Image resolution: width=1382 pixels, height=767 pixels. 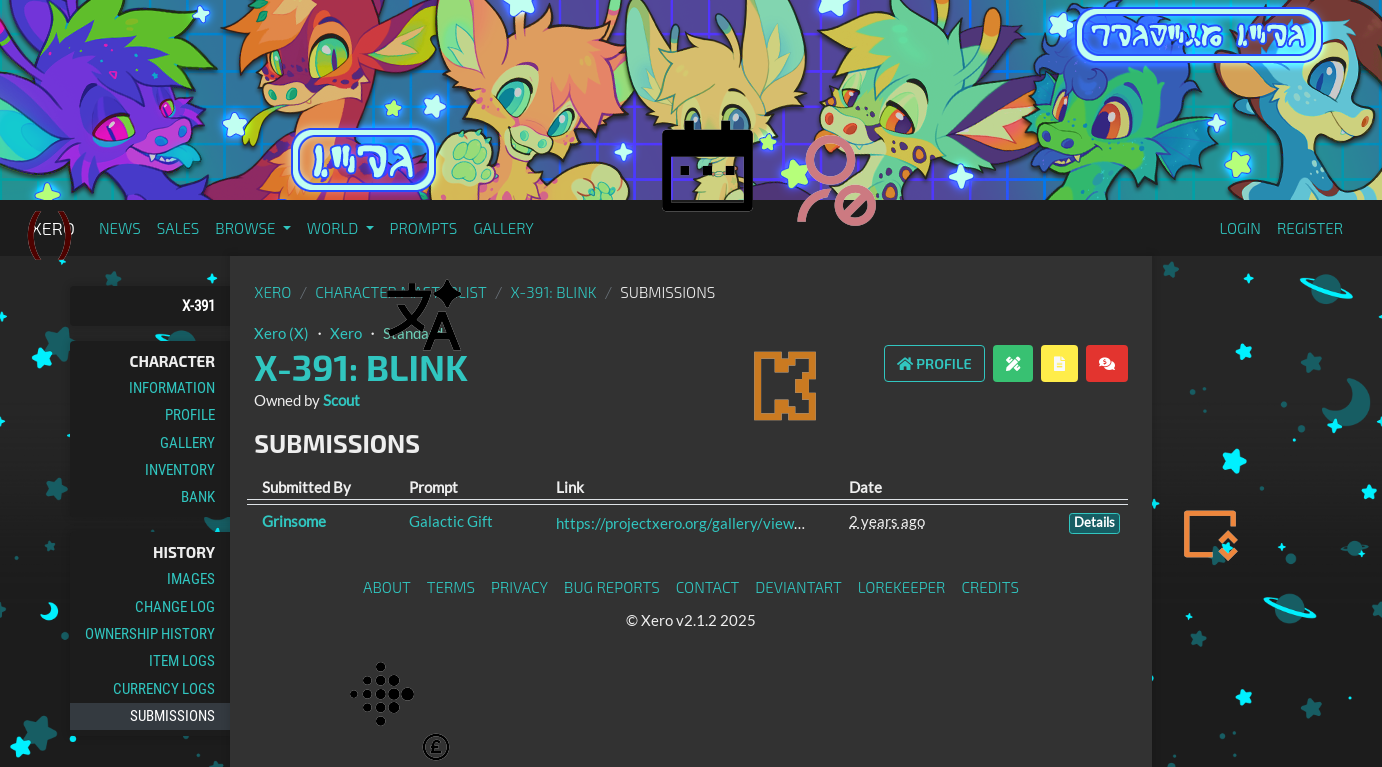 I want to click on translate text using AI, so click(x=422, y=318).